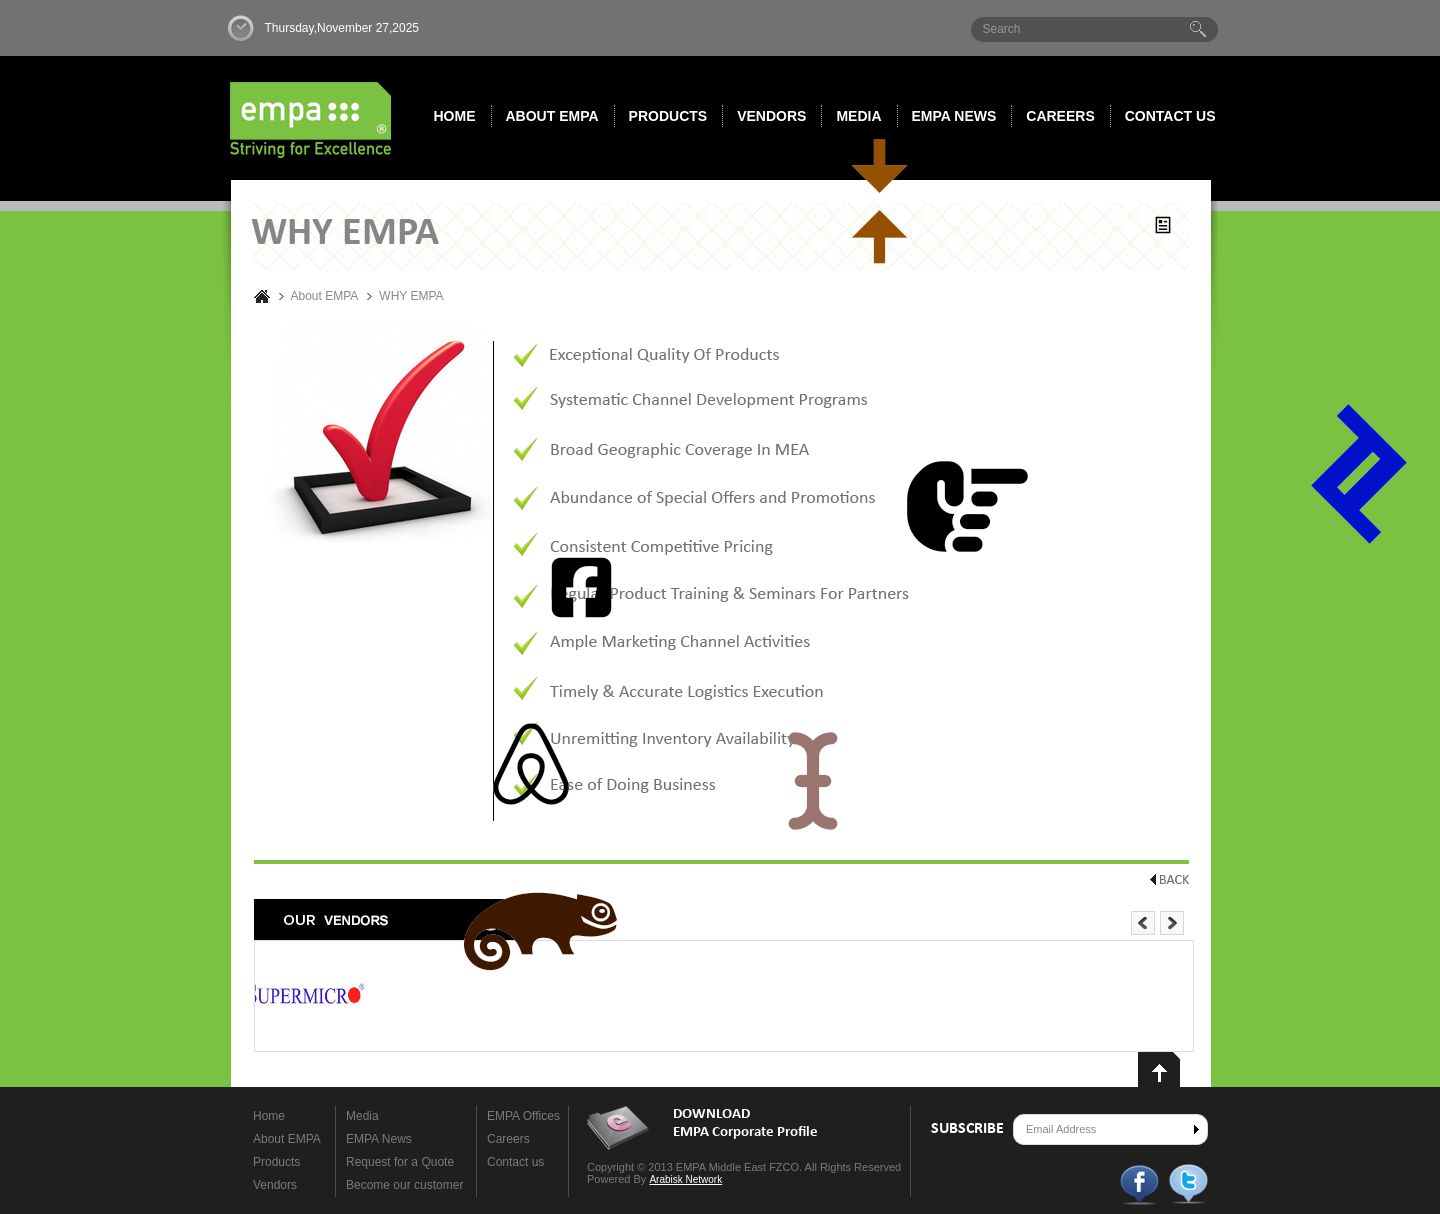 This screenshot has height=1214, width=1440. I want to click on openSUSE Linux distribution logo, so click(540, 931).